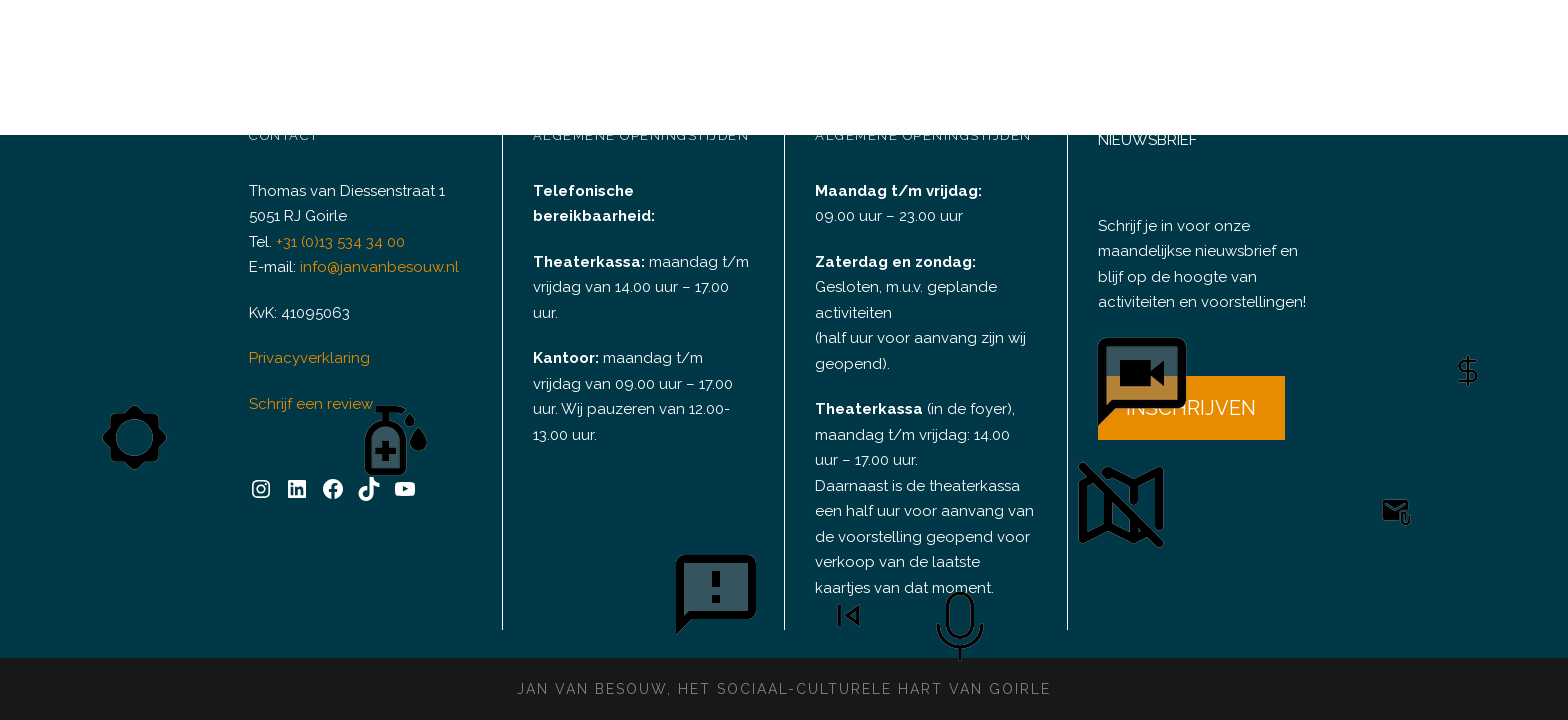  Describe the element at coordinates (1142, 382) in the screenshot. I see `start a video chat conversation` at that location.